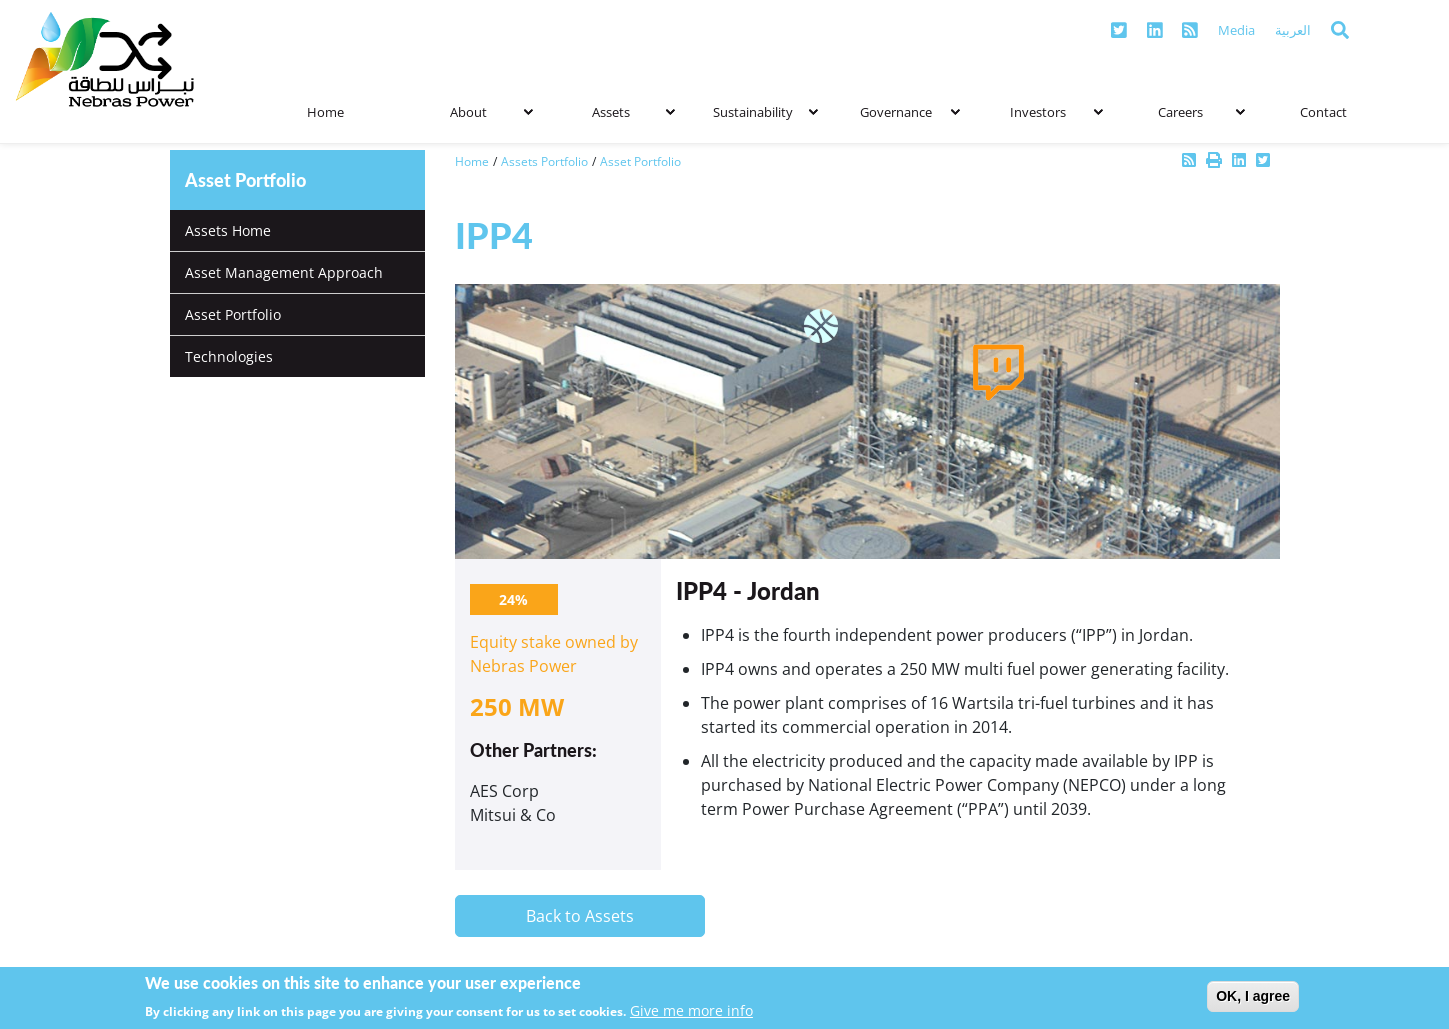 This screenshot has width=1449, height=1029. What do you see at coordinates (821, 326) in the screenshot?
I see `access sports or basketball content` at bounding box center [821, 326].